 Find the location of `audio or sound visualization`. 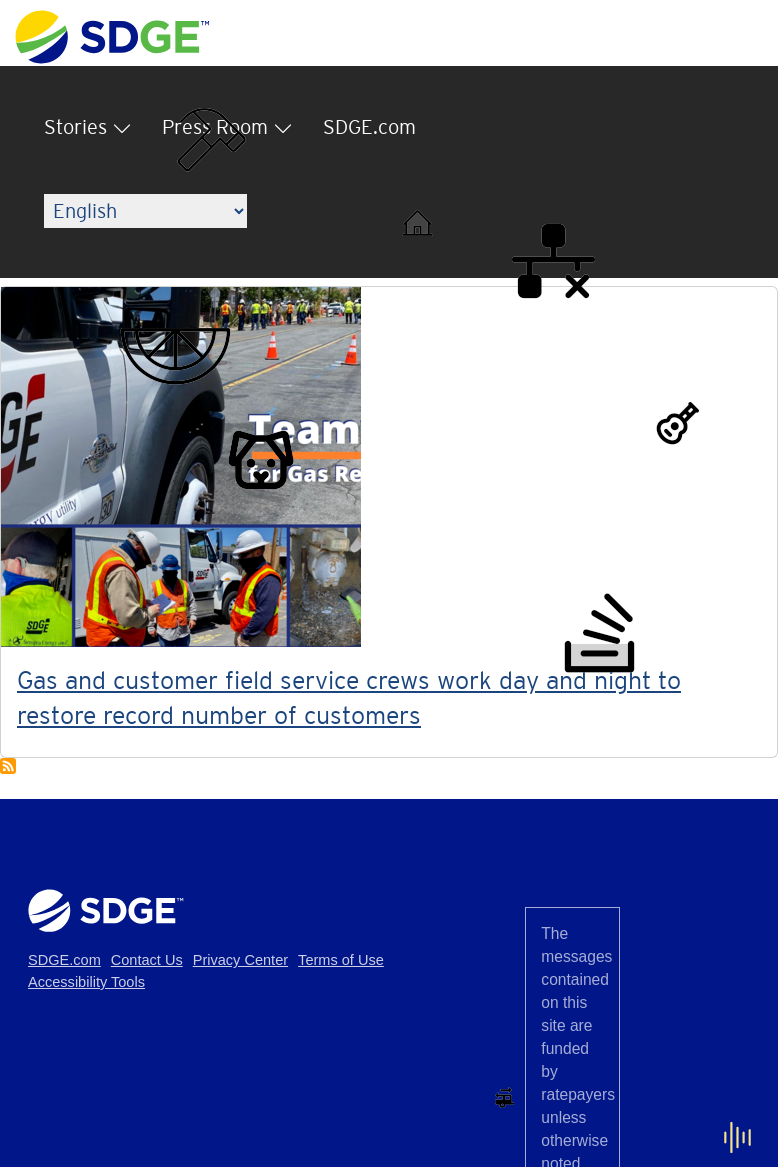

audio or sound visualization is located at coordinates (737, 1137).